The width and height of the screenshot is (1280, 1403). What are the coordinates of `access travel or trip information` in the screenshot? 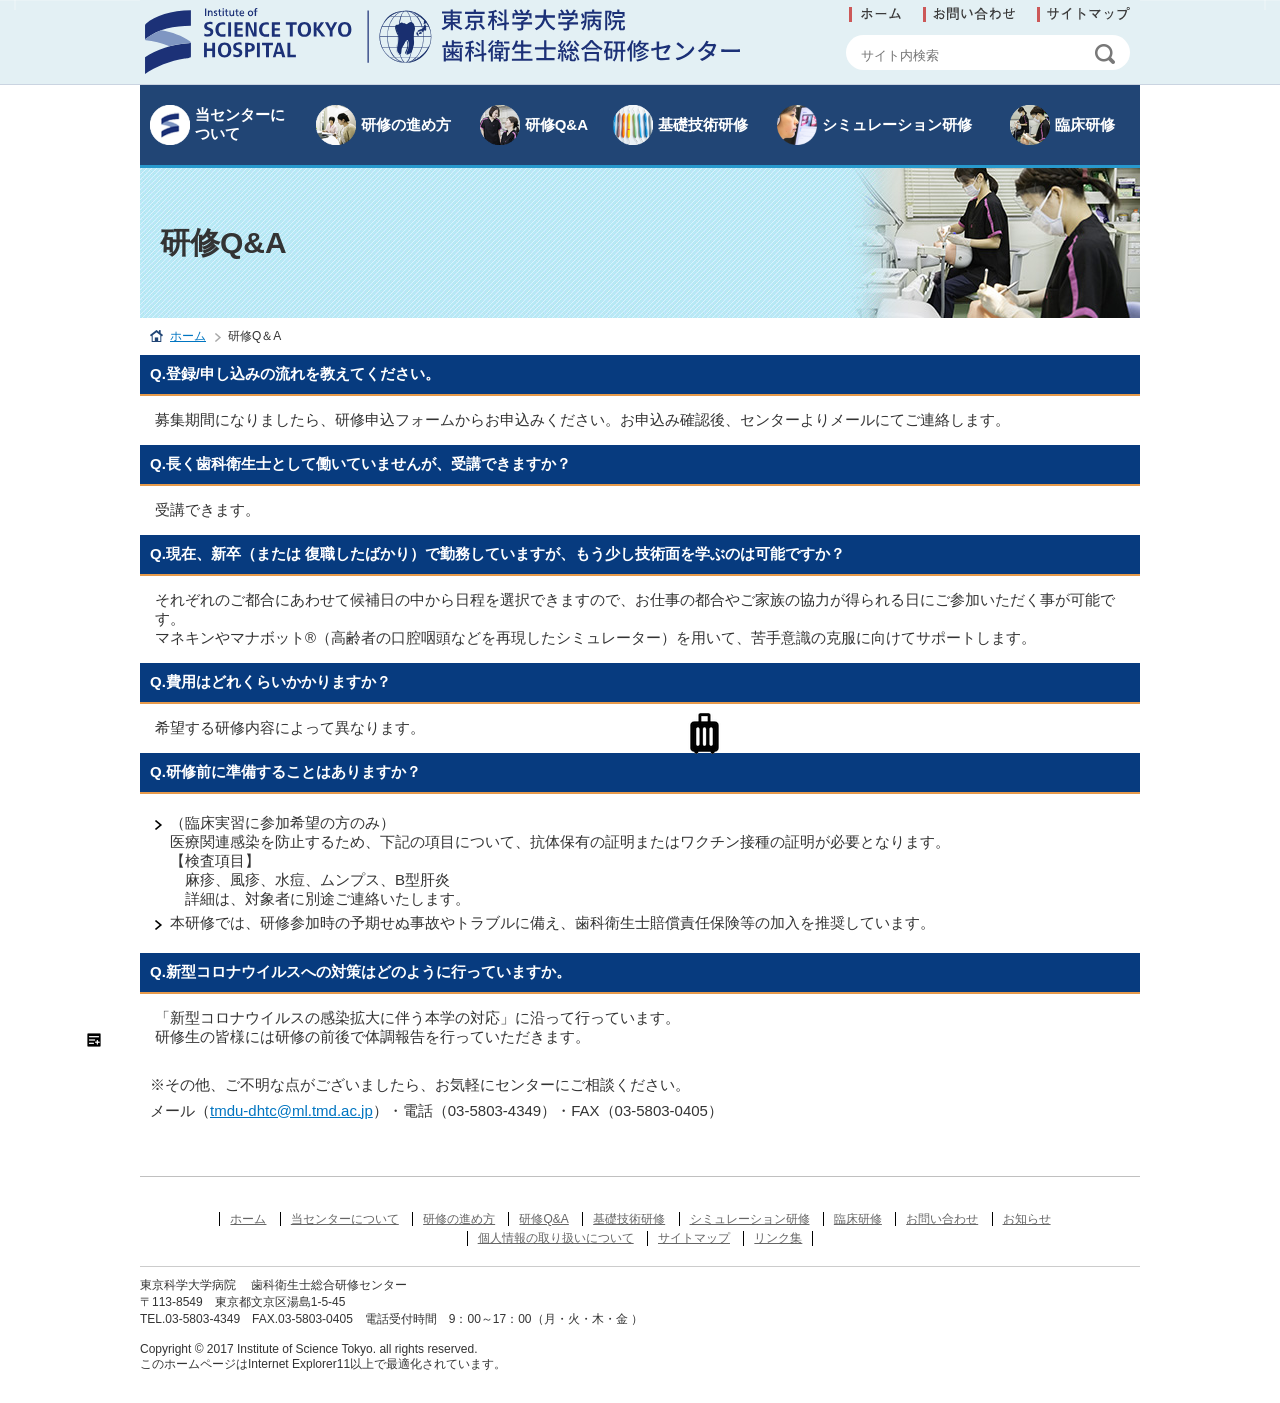 It's located at (704, 733).